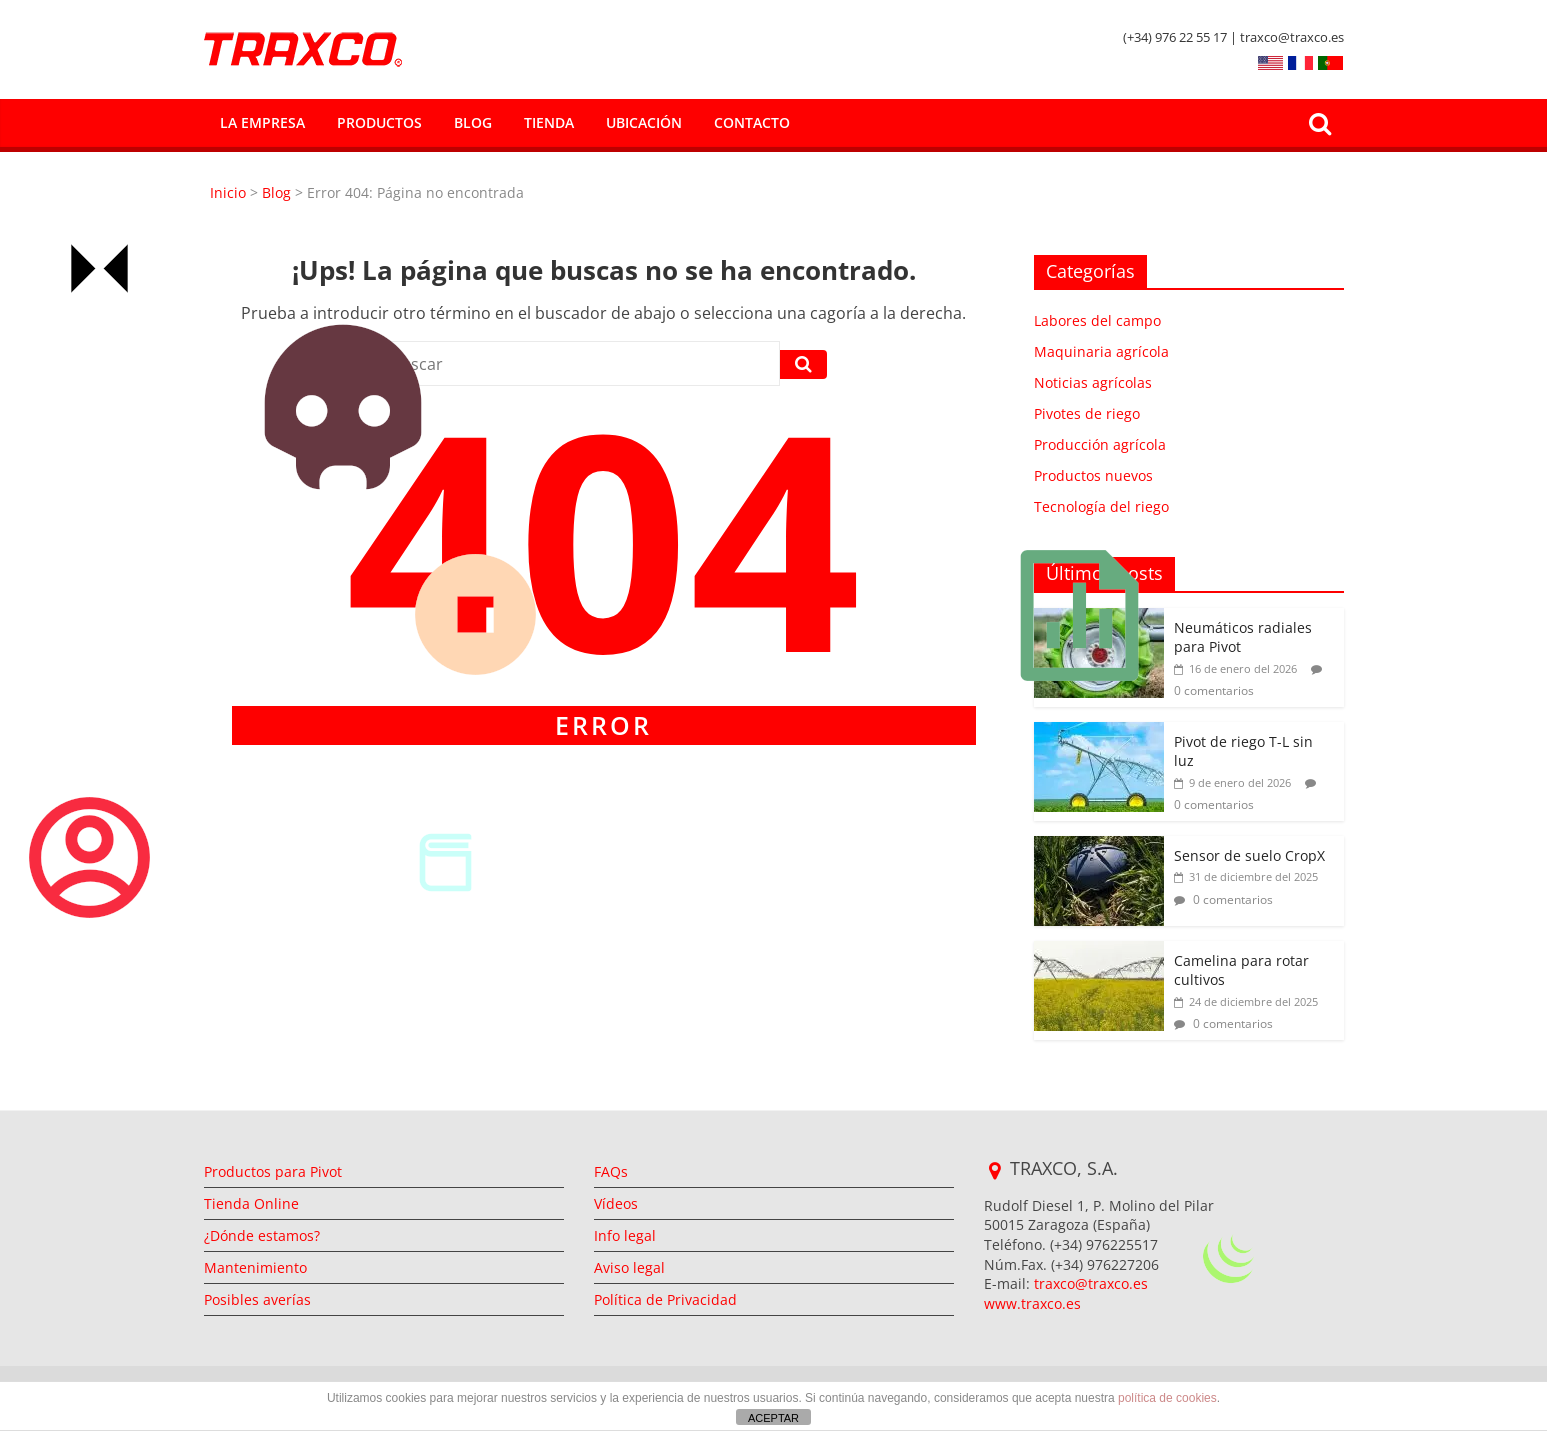 This screenshot has width=1547, height=1431. What do you see at coordinates (99, 268) in the screenshot?
I see `collapse or contract a panel horizontally` at bounding box center [99, 268].